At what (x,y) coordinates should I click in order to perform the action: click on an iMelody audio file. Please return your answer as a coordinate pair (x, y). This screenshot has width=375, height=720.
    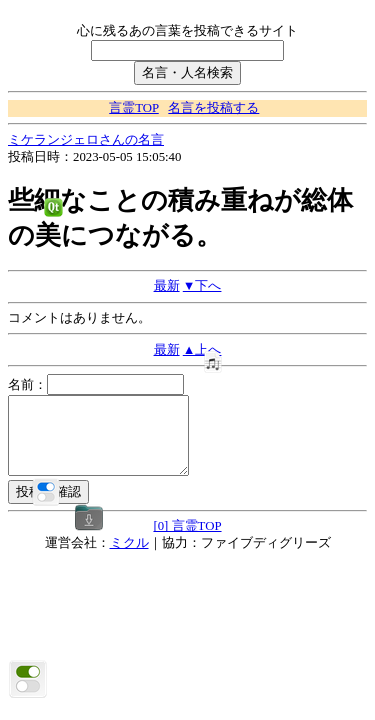
    Looking at the image, I should click on (213, 362).